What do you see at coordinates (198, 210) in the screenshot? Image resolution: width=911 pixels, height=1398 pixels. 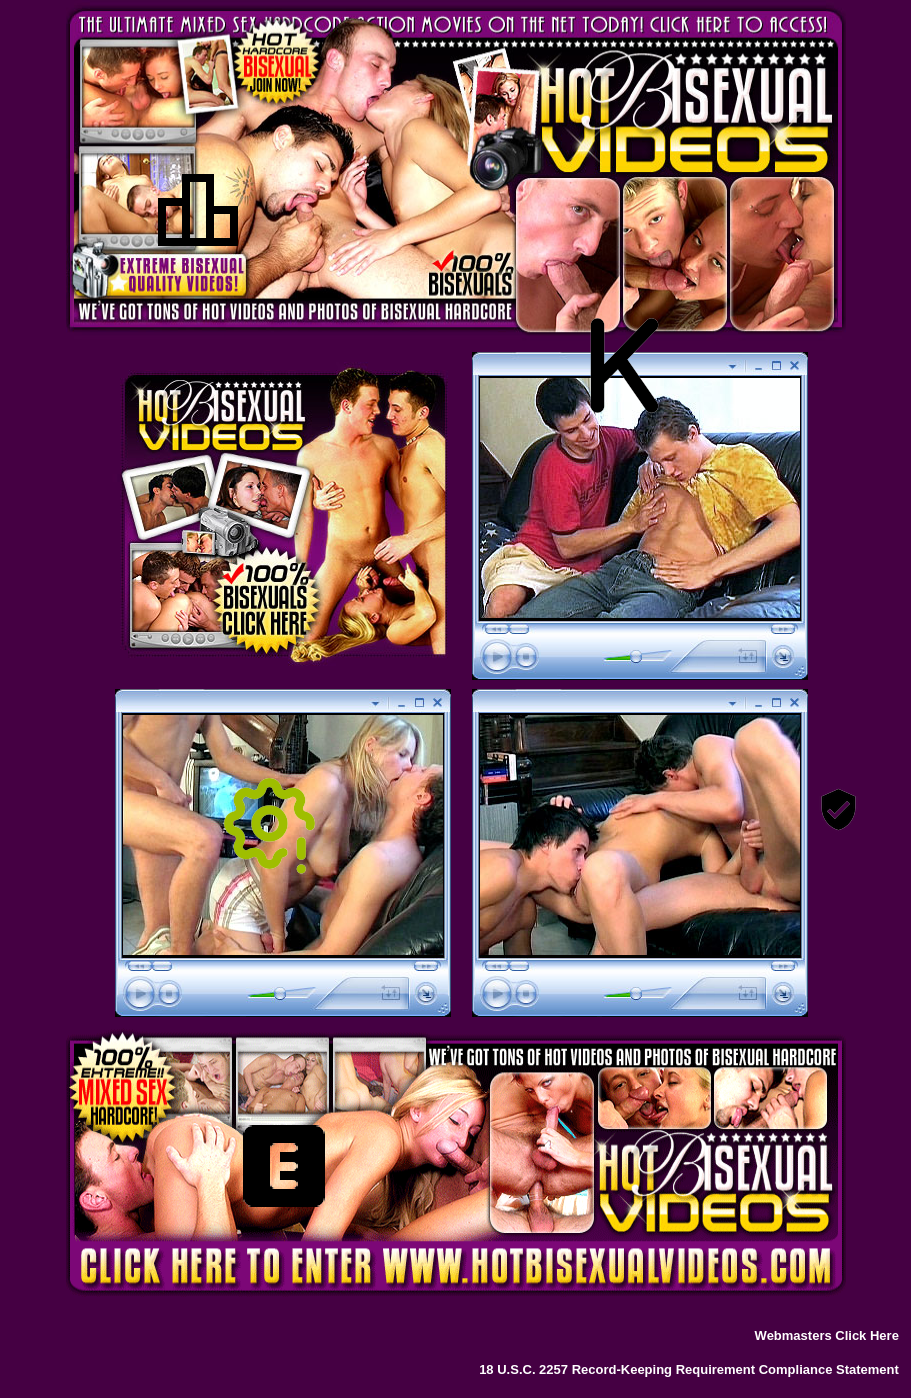 I see `view leaderboard rankings` at bounding box center [198, 210].